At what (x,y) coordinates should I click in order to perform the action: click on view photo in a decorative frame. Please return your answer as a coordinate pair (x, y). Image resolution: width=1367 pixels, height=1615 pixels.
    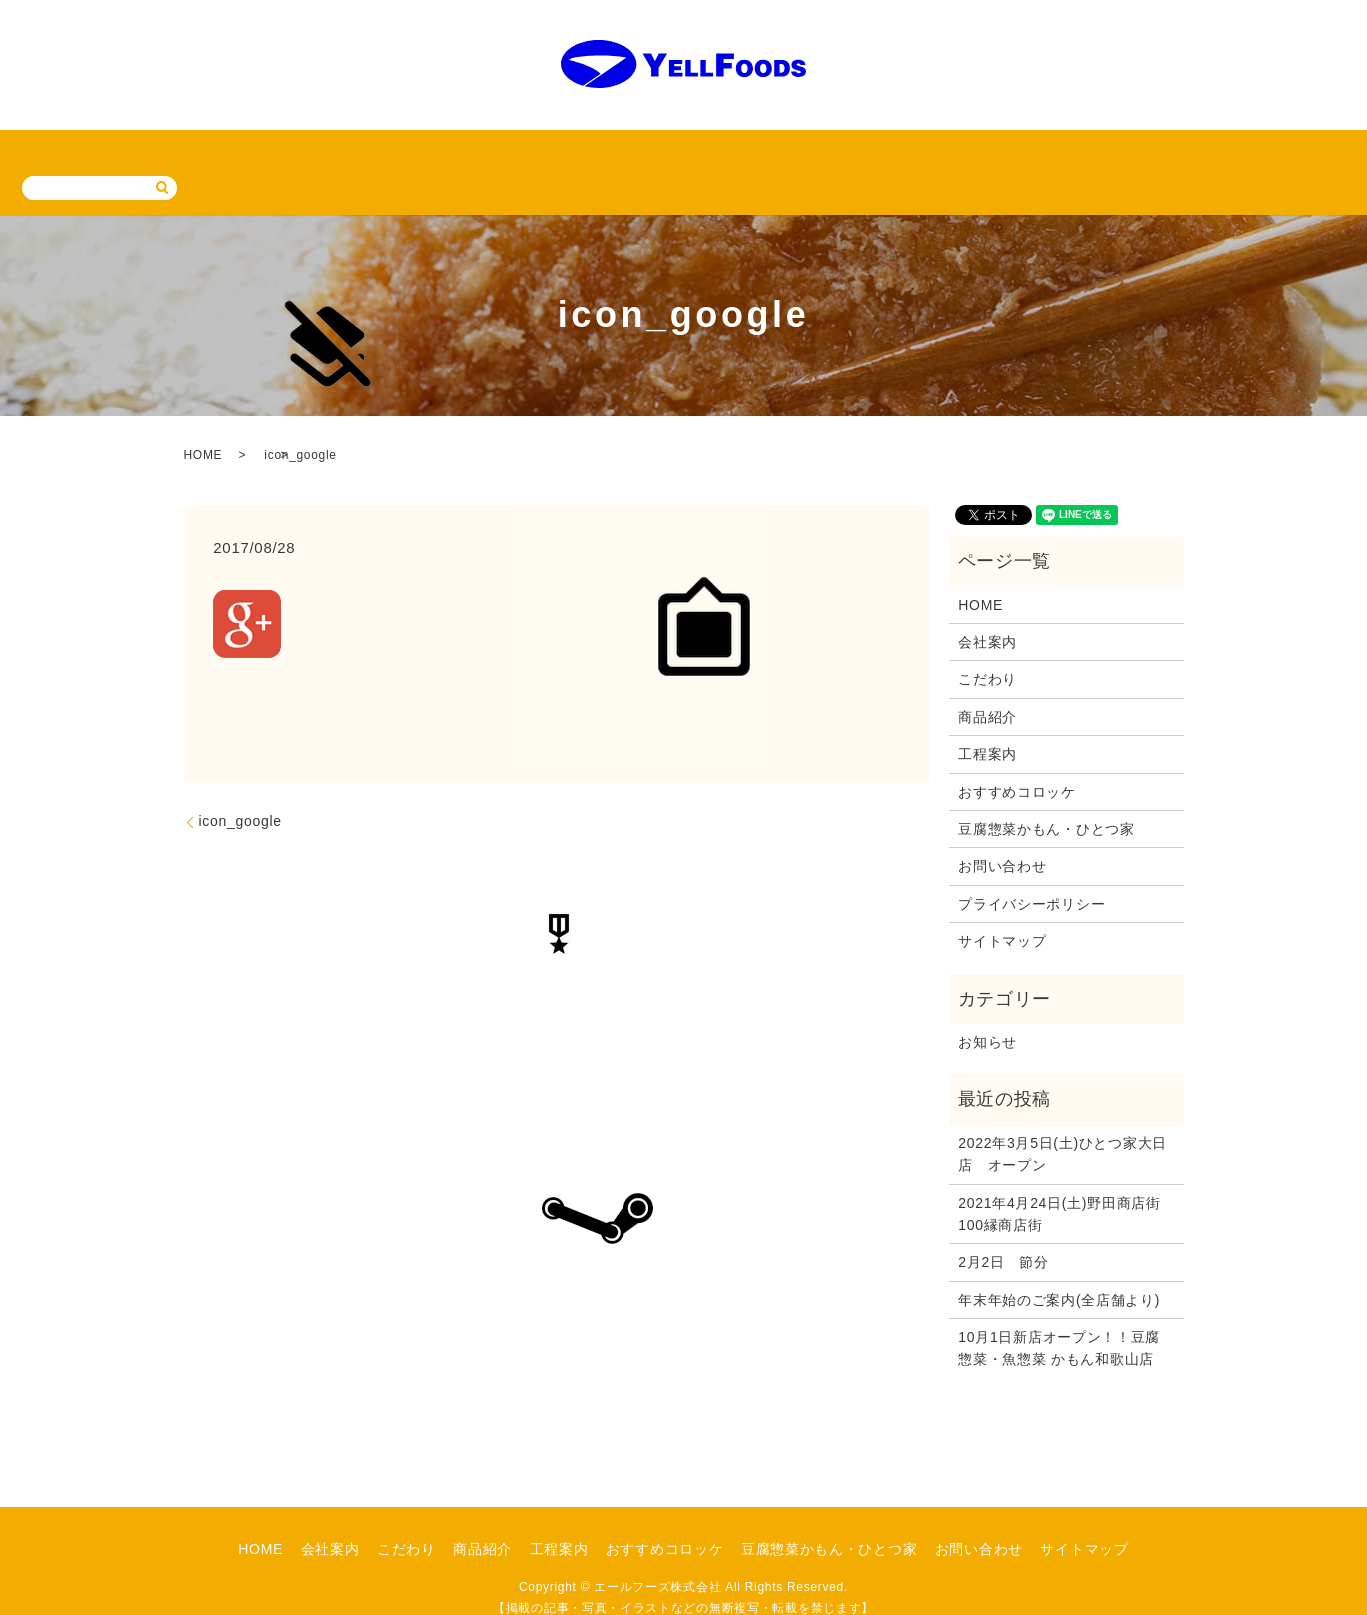
    Looking at the image, I should click on (704, 630).